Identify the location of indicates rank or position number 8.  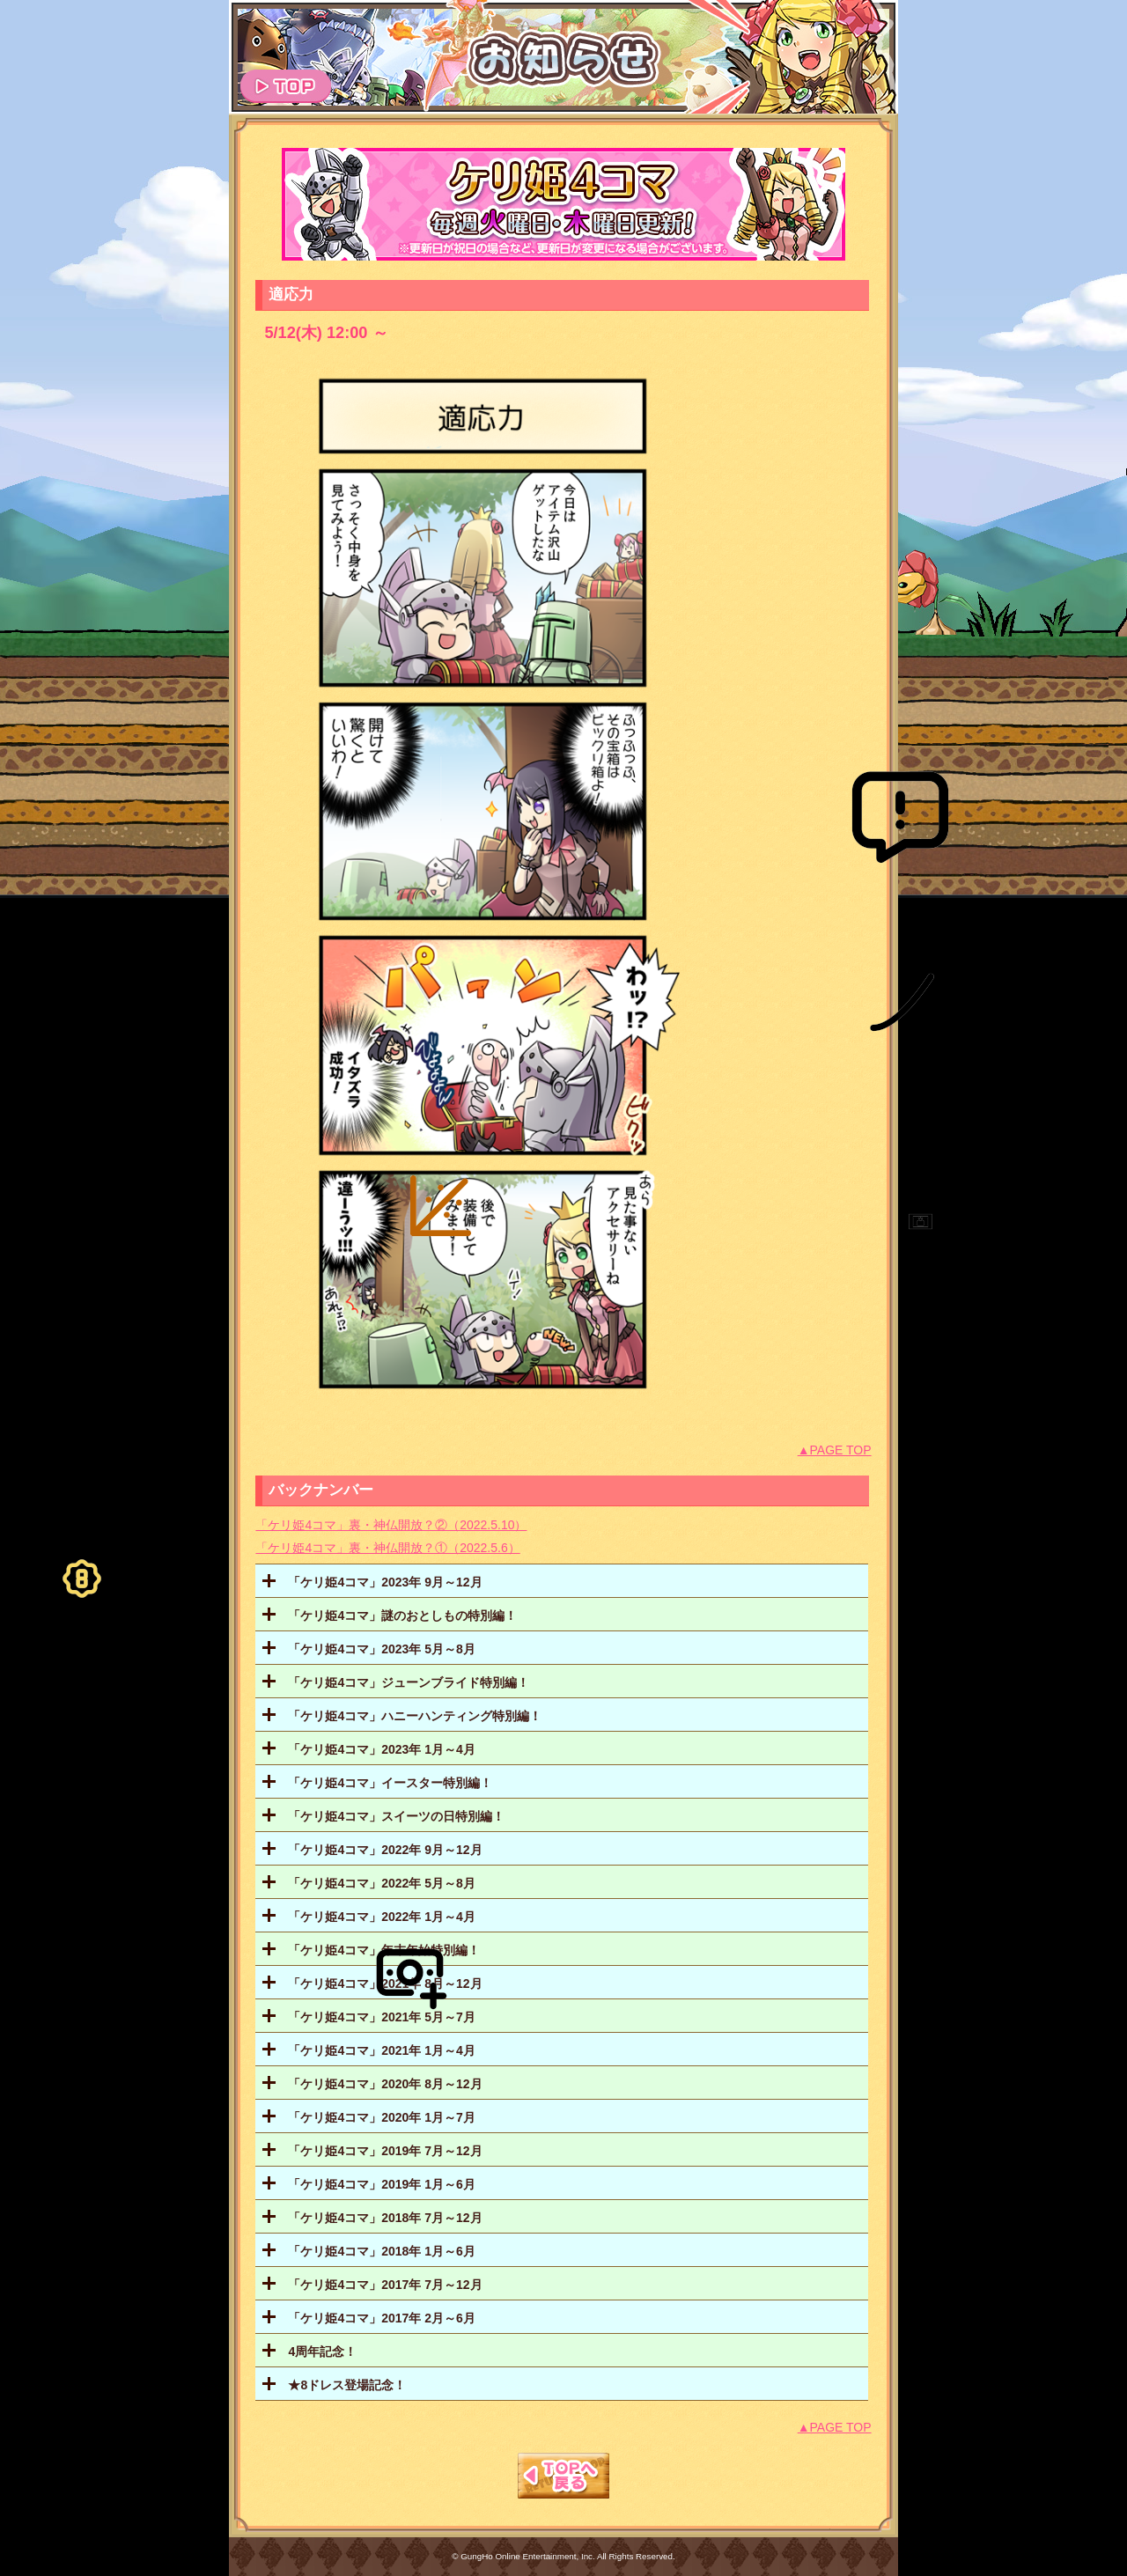
(82, 1579).